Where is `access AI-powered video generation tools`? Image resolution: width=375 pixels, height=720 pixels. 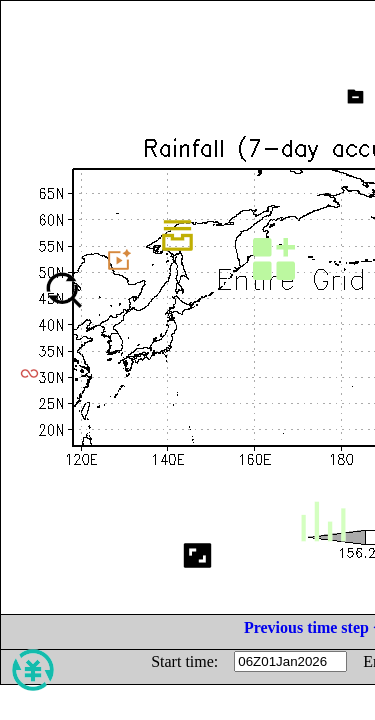 access AI-powered video generation tools is located at coordinates (118, 260).